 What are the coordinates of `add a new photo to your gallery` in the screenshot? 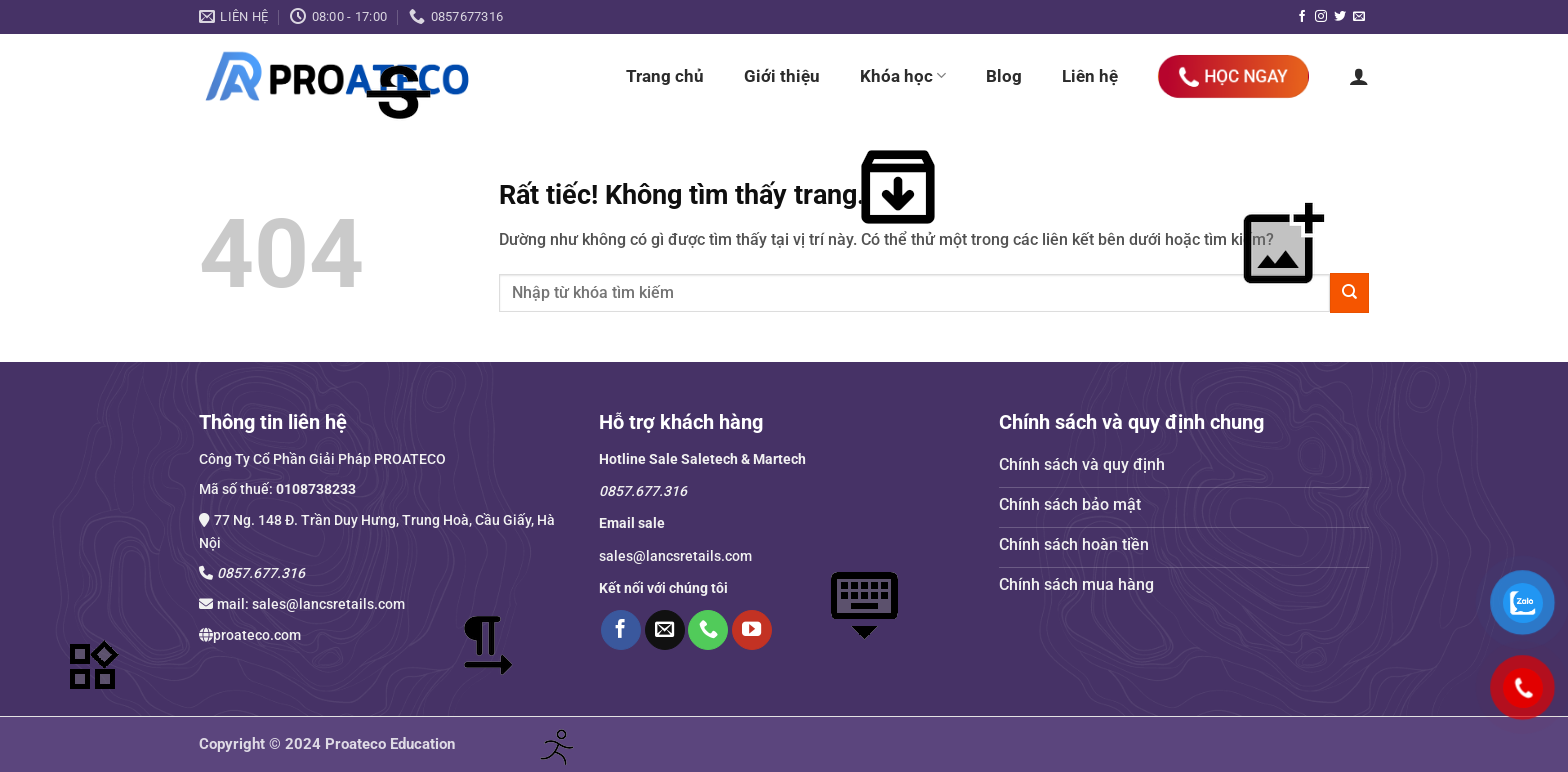 It's located at (1282, 245).